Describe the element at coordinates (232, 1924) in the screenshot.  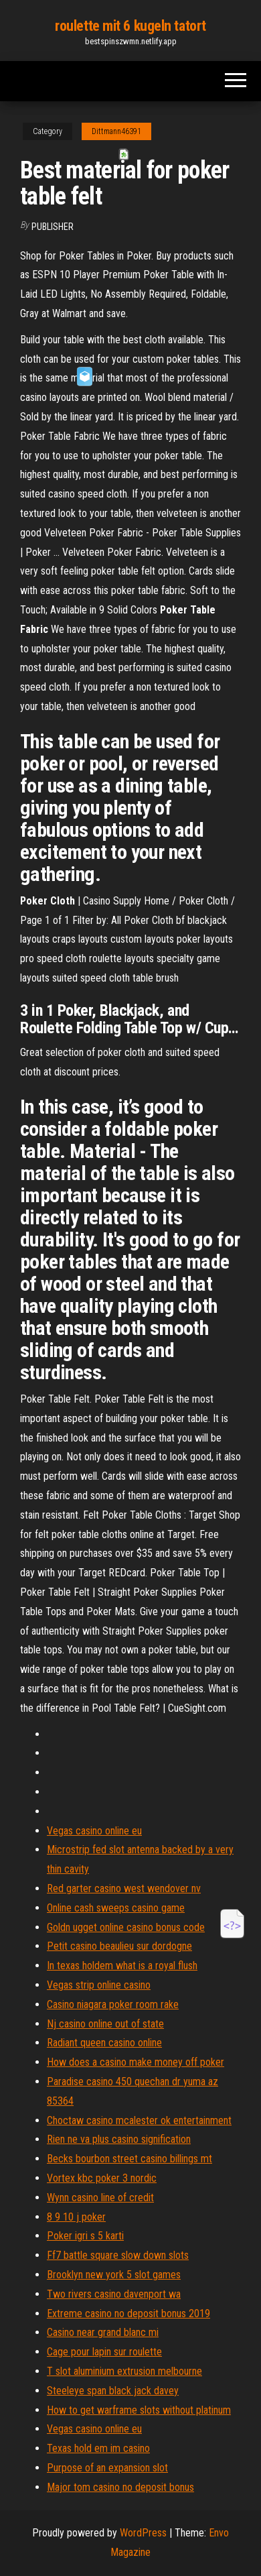
I see `indicates a PHP source code file` at that location.